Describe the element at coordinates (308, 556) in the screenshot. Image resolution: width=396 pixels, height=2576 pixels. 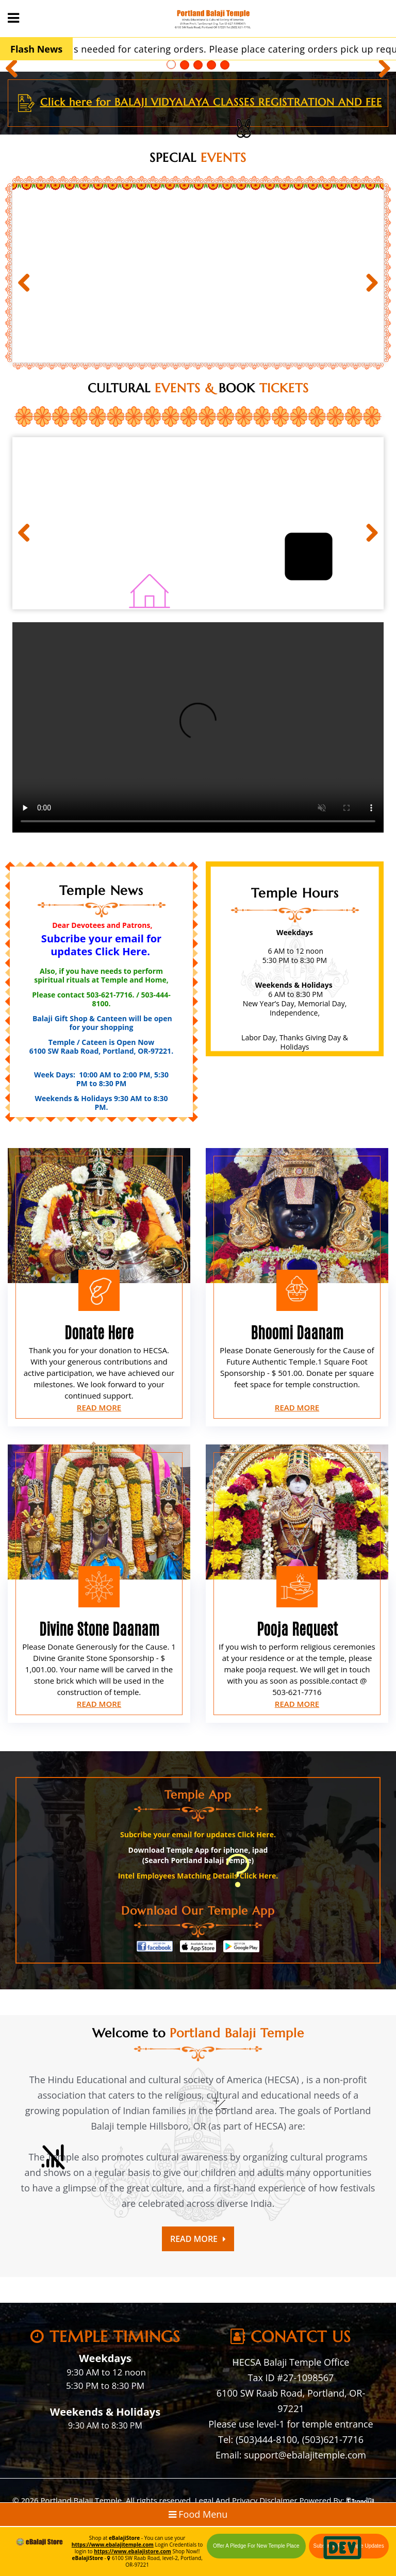
I see `stop media playback` at that location.